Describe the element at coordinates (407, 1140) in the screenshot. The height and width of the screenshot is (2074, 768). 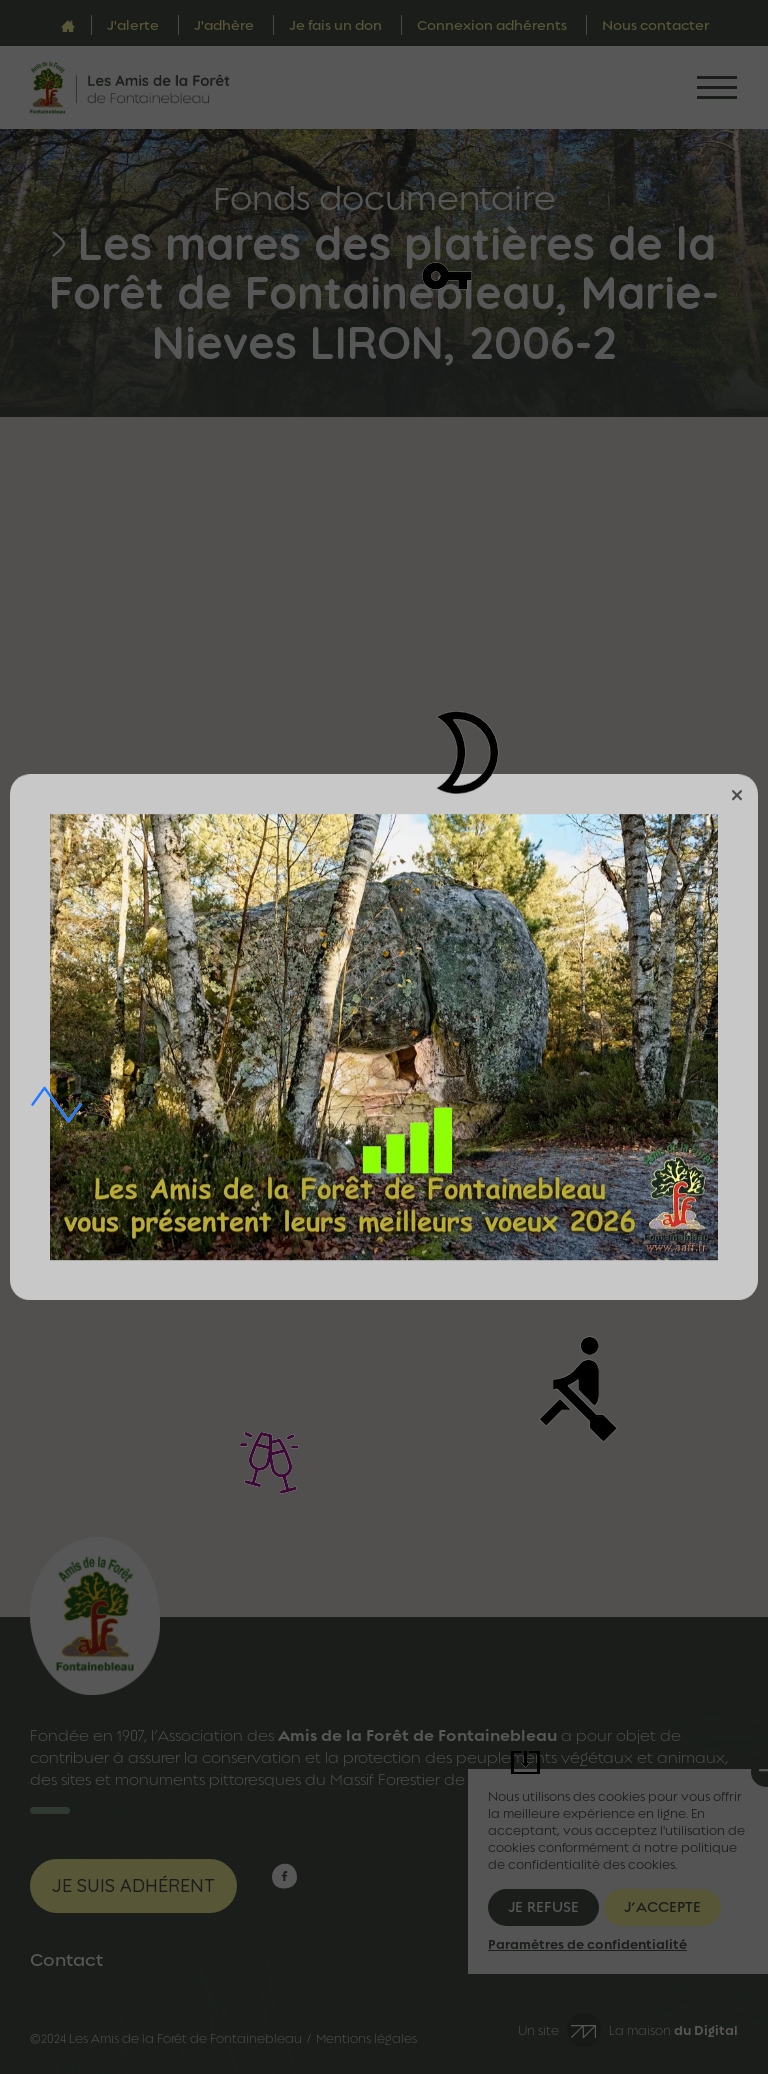
I see `indicates cellular network signal strength` at that location.